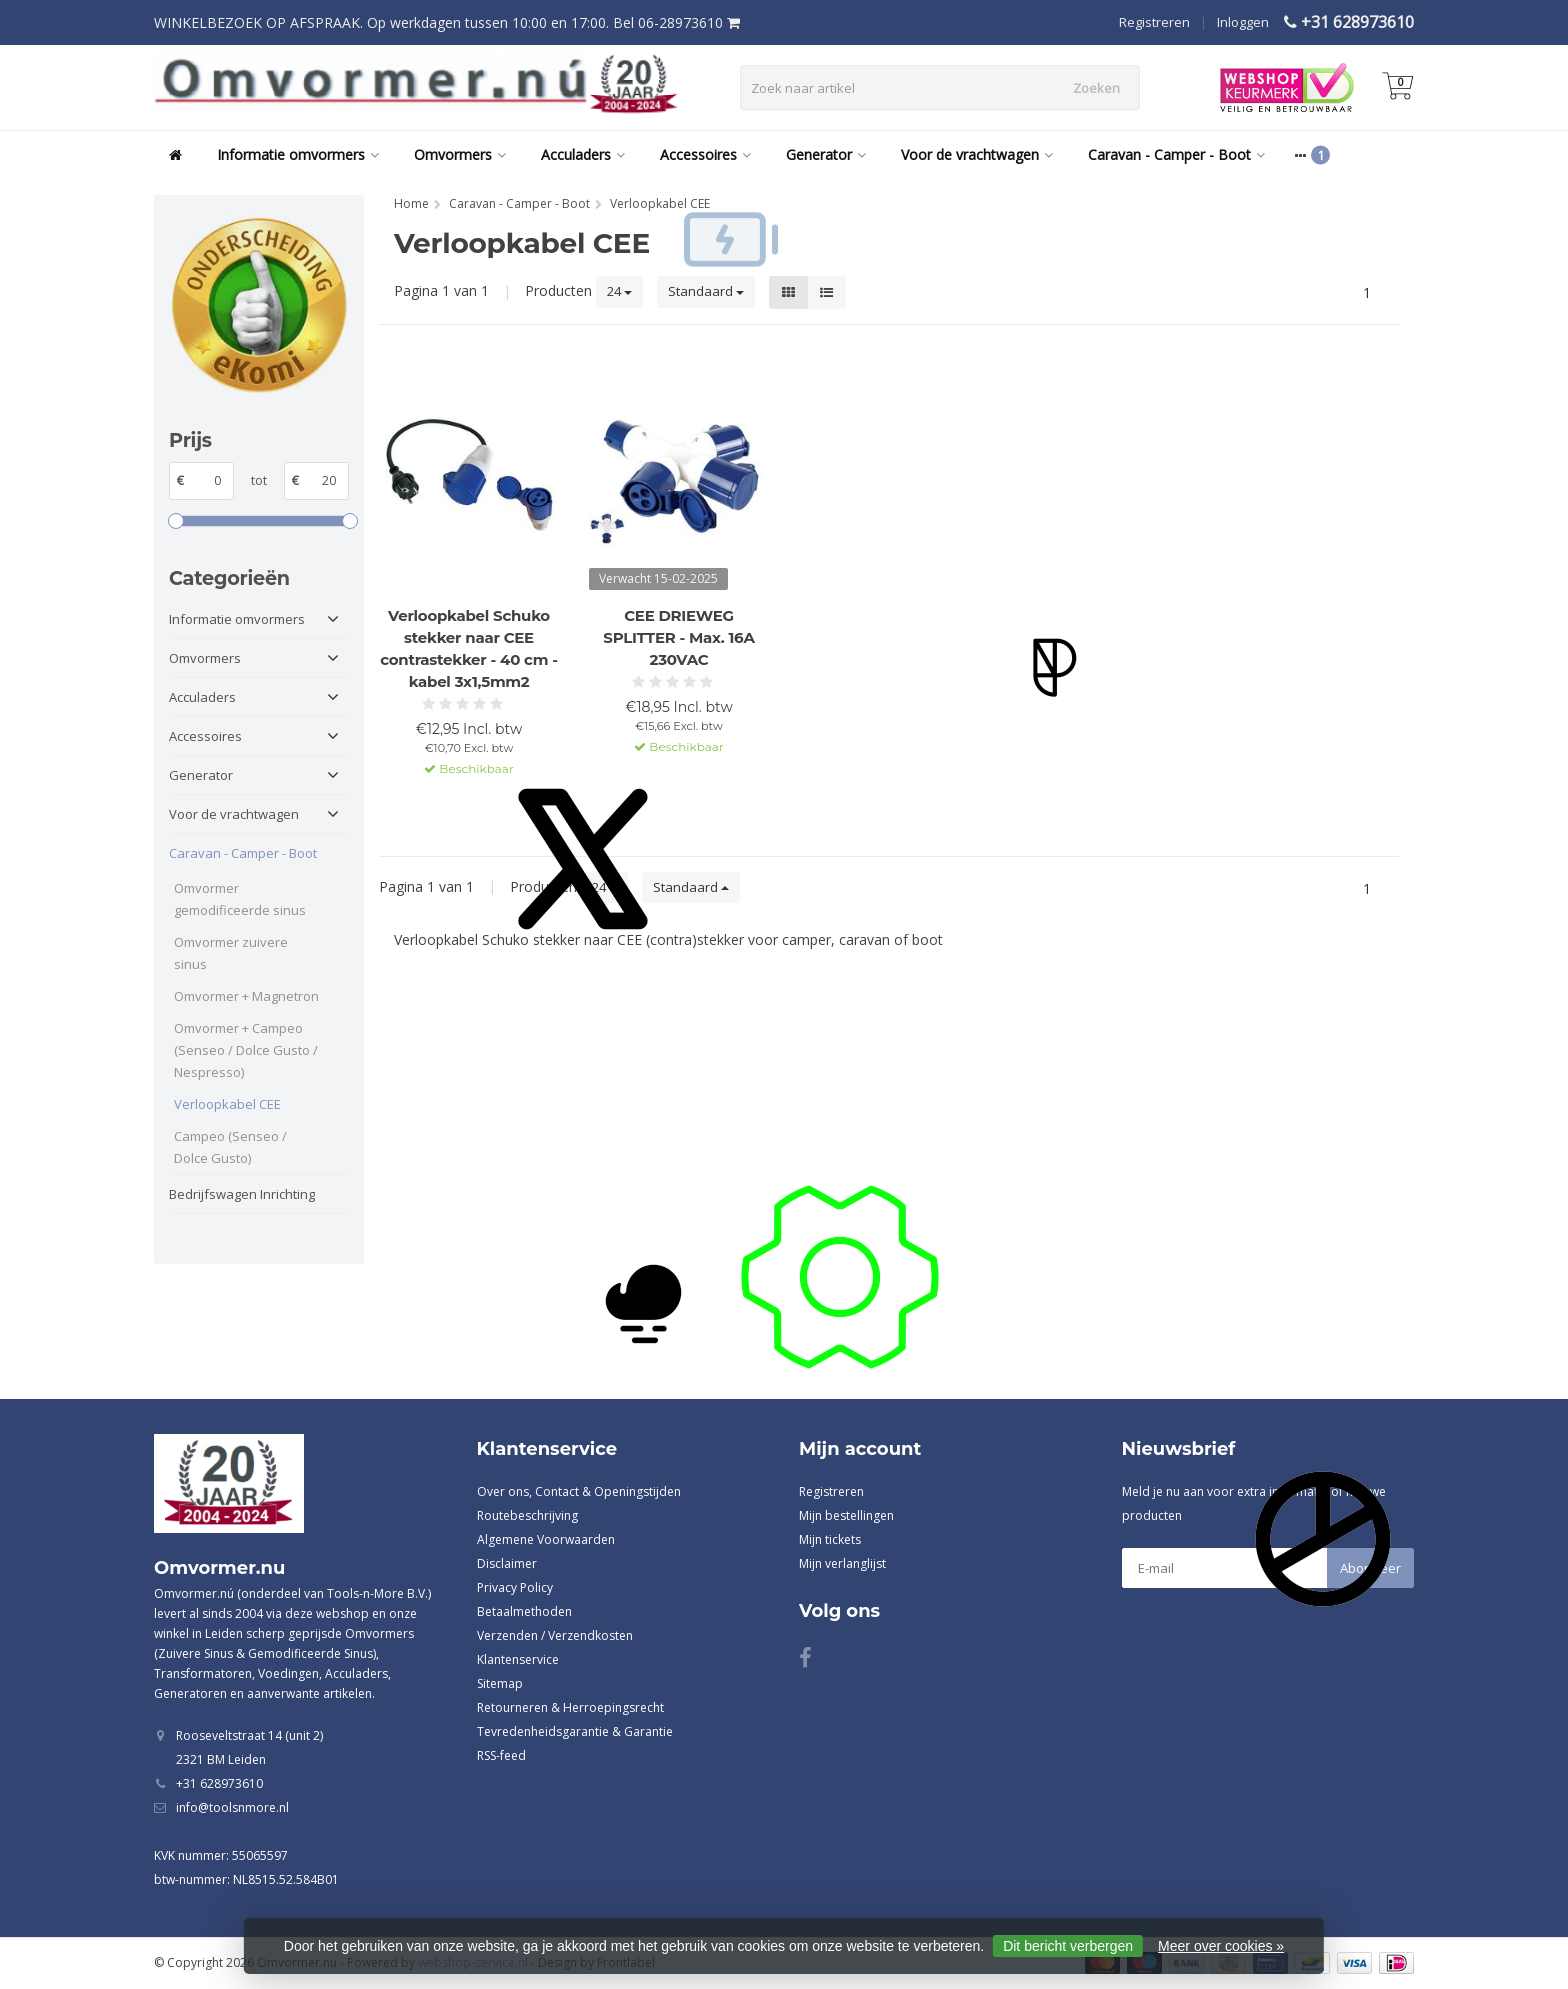 Image resolution: width=1568 pixels, height=1989 pixels. What do you see at coordinates (583, 859) in the screenshot?
I see `share to X (formerly Twitter)` at bounding box center [583, 859].